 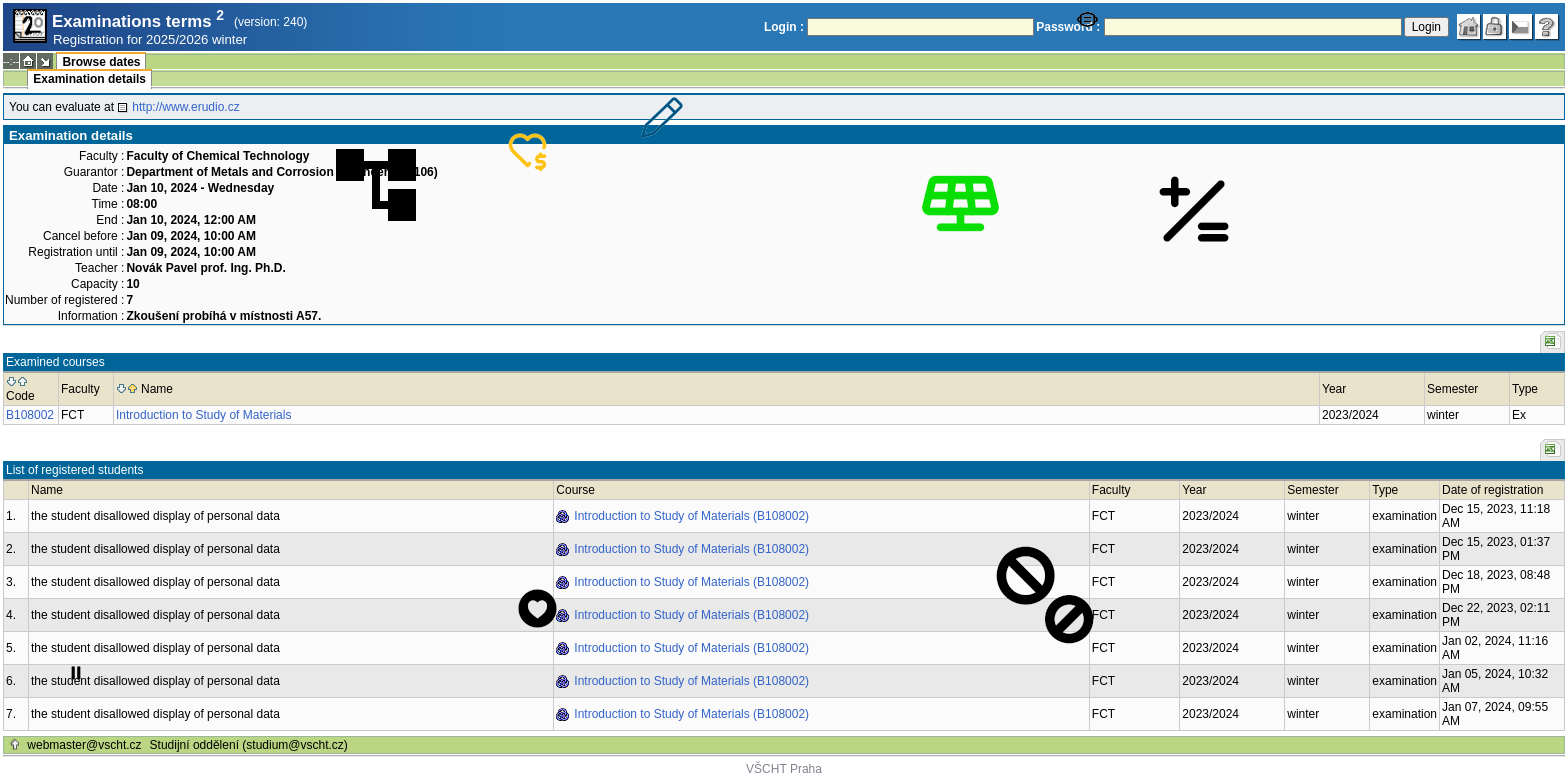 What do you see at coordinates (1194, 211) in the screenshot?
I see `toggle between addition and equals operations` at bounding box center [1194, 211].